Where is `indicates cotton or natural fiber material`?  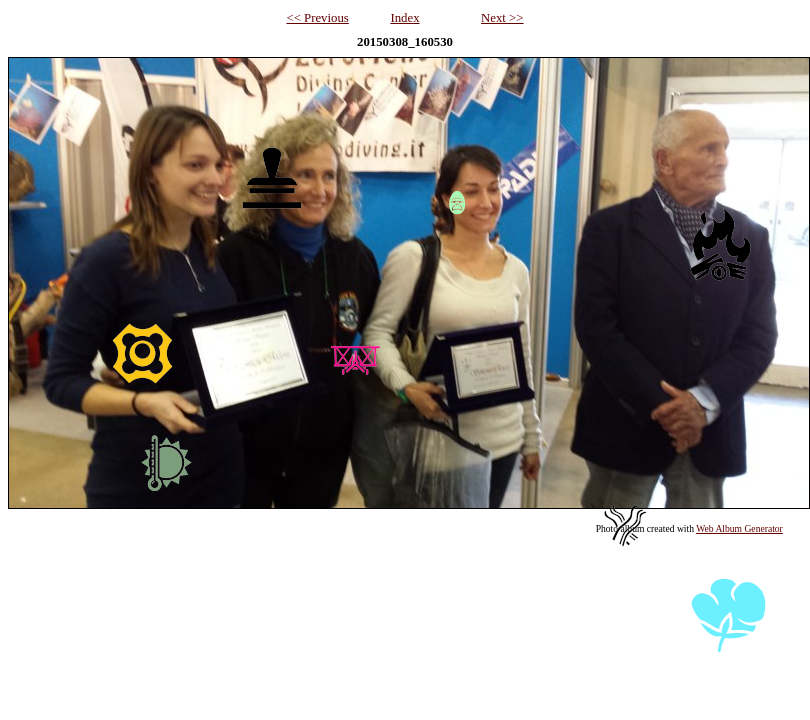 indicates cotton or natural fiber material is located at coordinates (728, 615).